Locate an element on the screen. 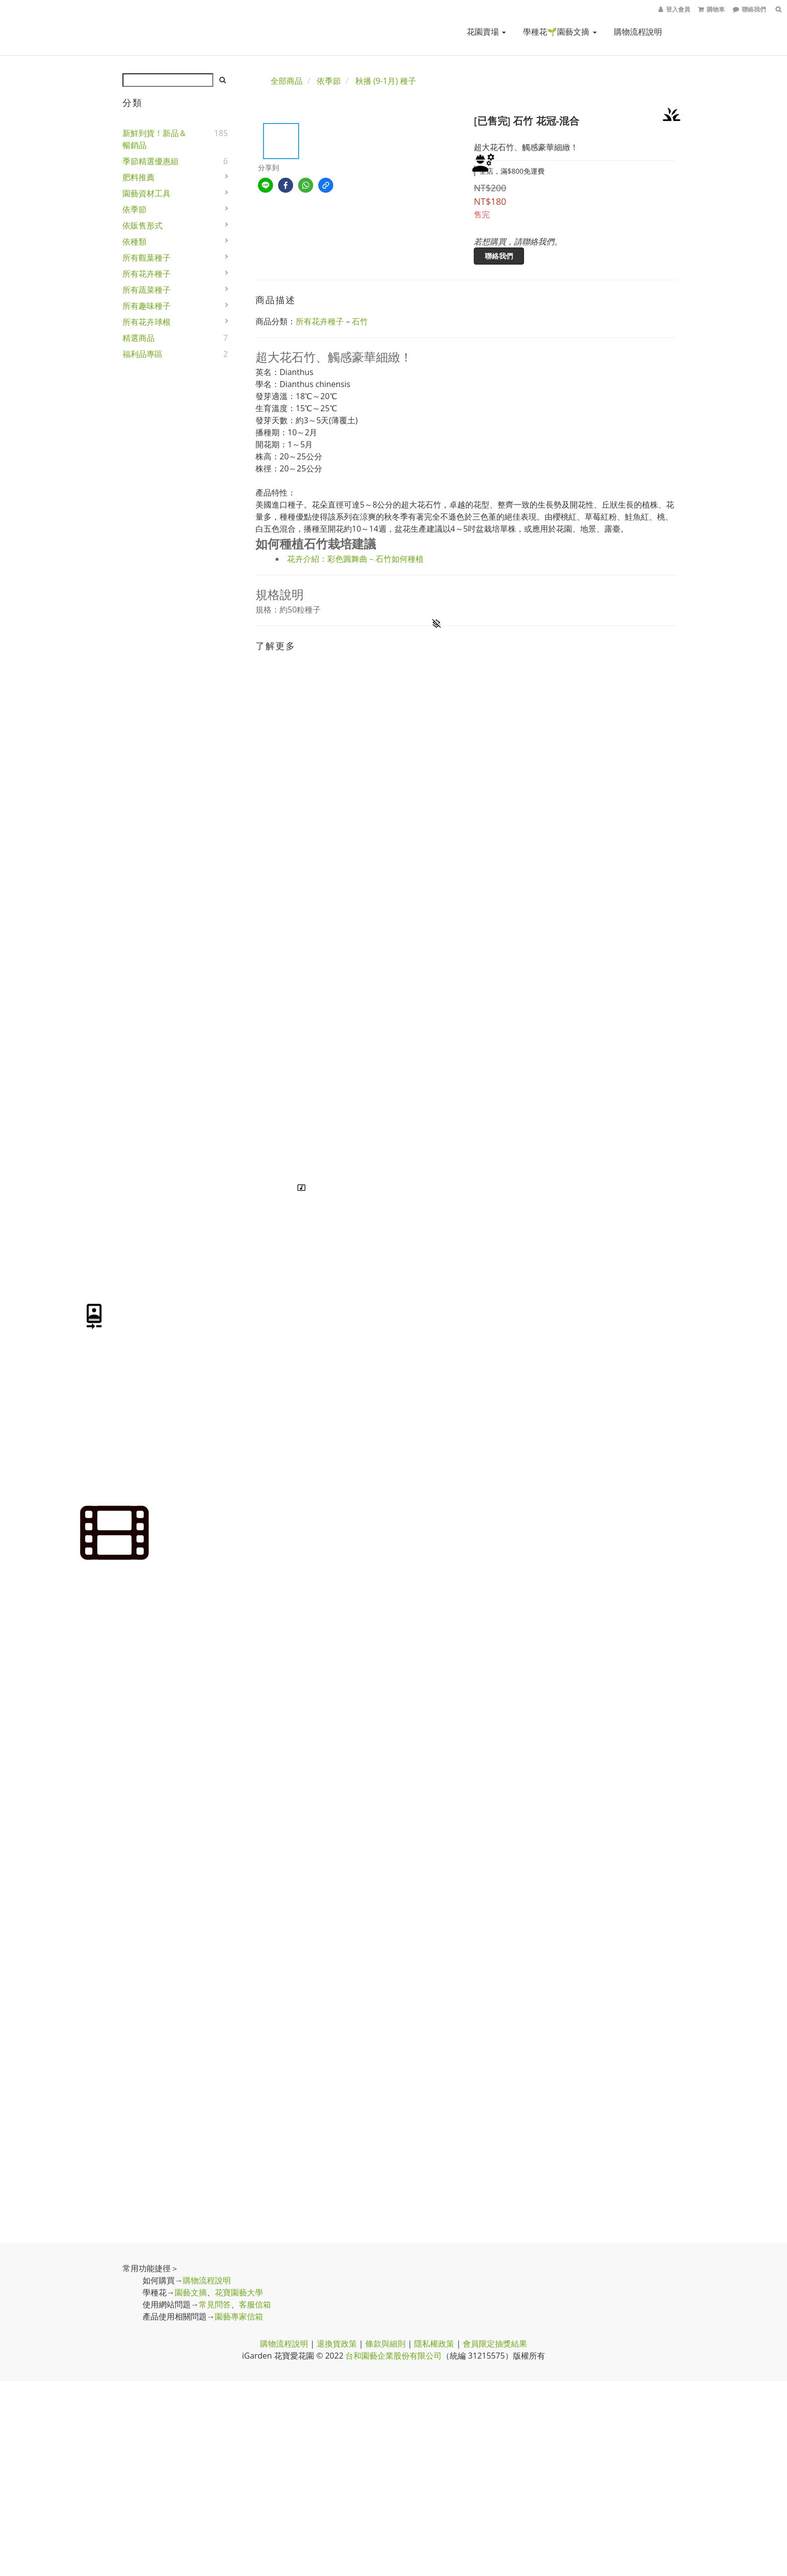 The height and width of the screenshot is (2576, 787). access video or film content is located at coordinates (114, 1533).